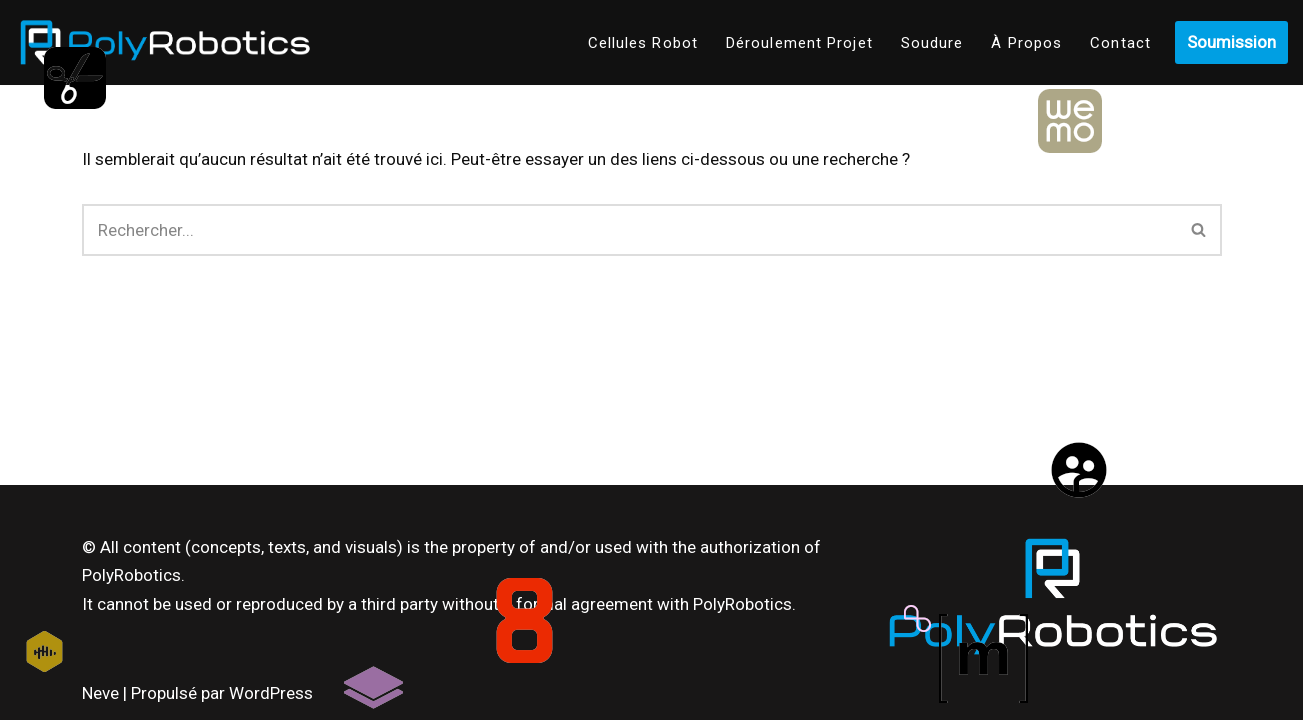  Describe the element at coordinates (1079, 470) in the screenshot. I see `view group members or team` at that location.